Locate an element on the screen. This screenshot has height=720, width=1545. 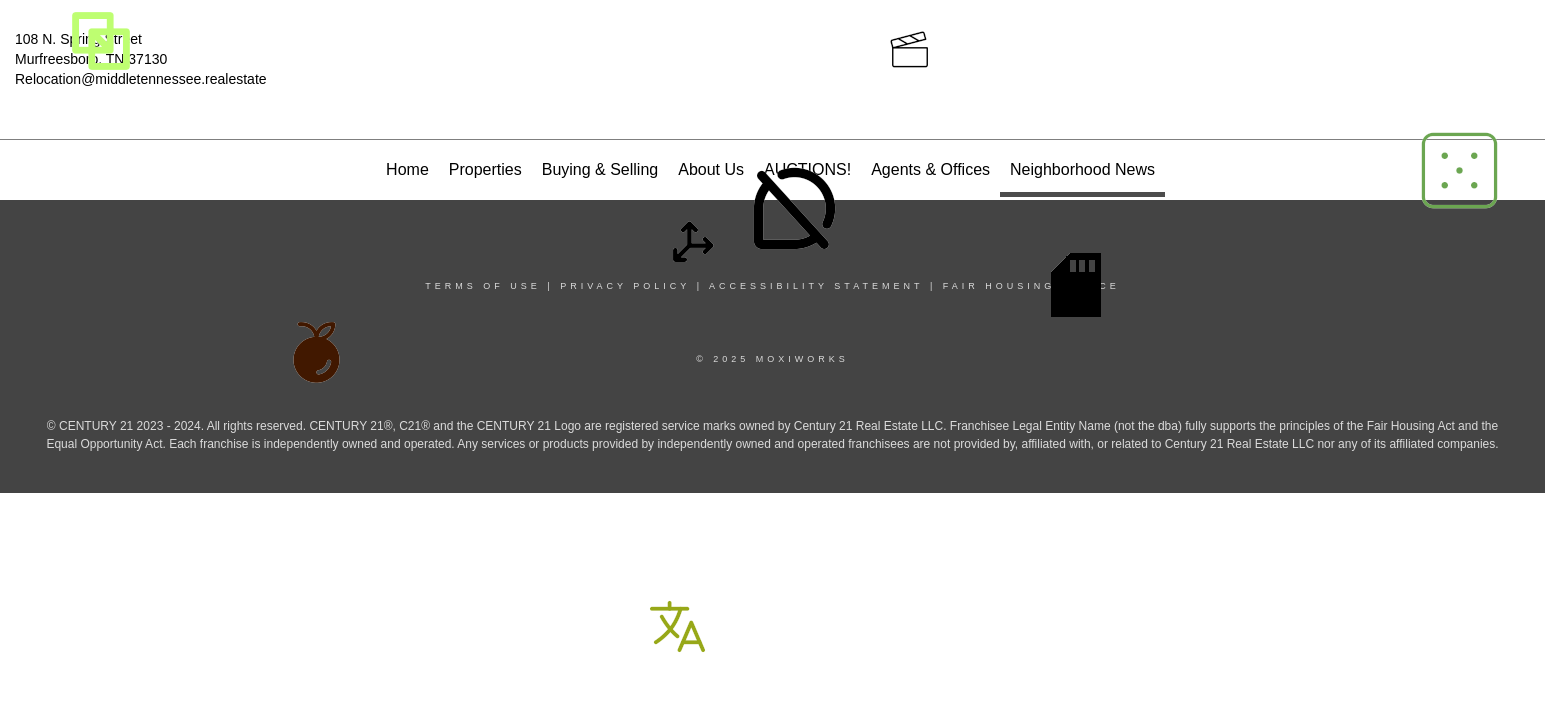
change language settings is located at coordinates (677, 626).